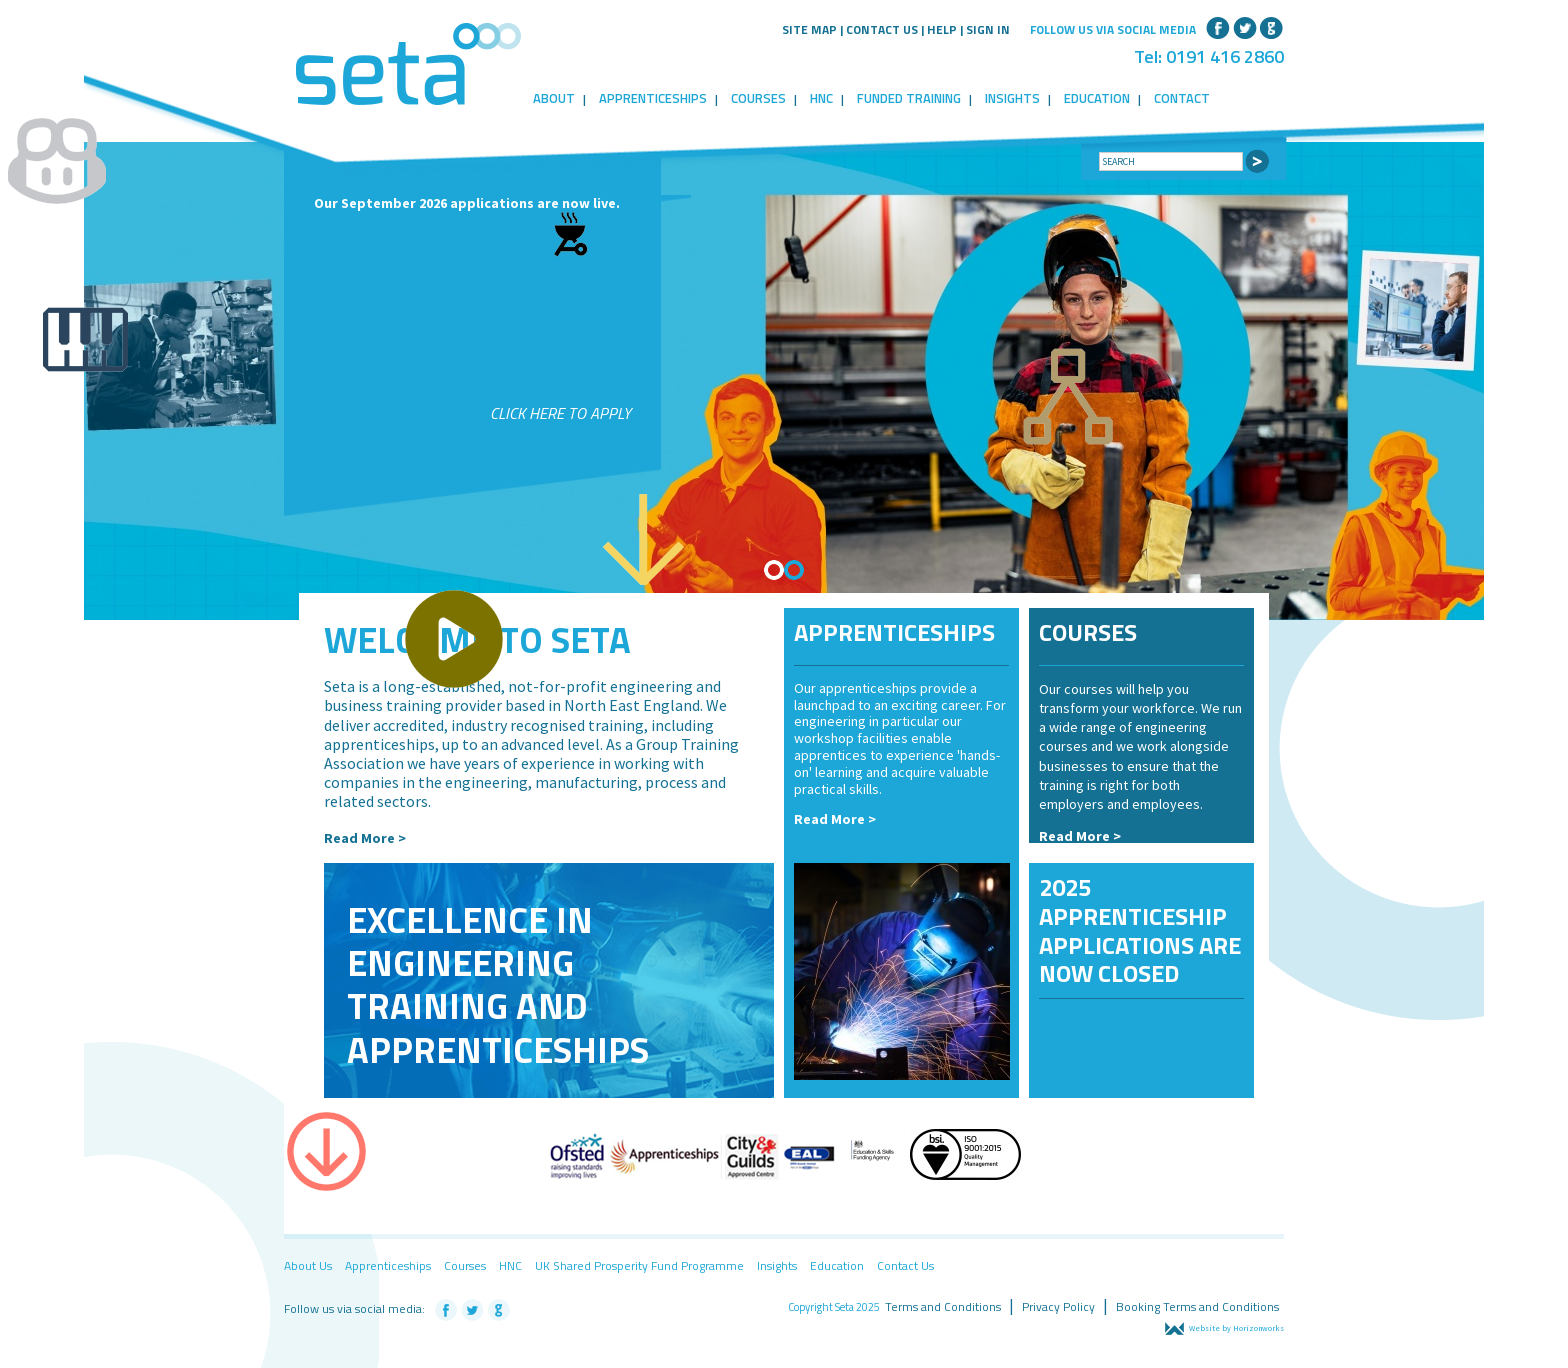  Describe the element at coordinates (57, 161) in the screenshot. I see `access GitHub Copilot AI assistant` at that location.